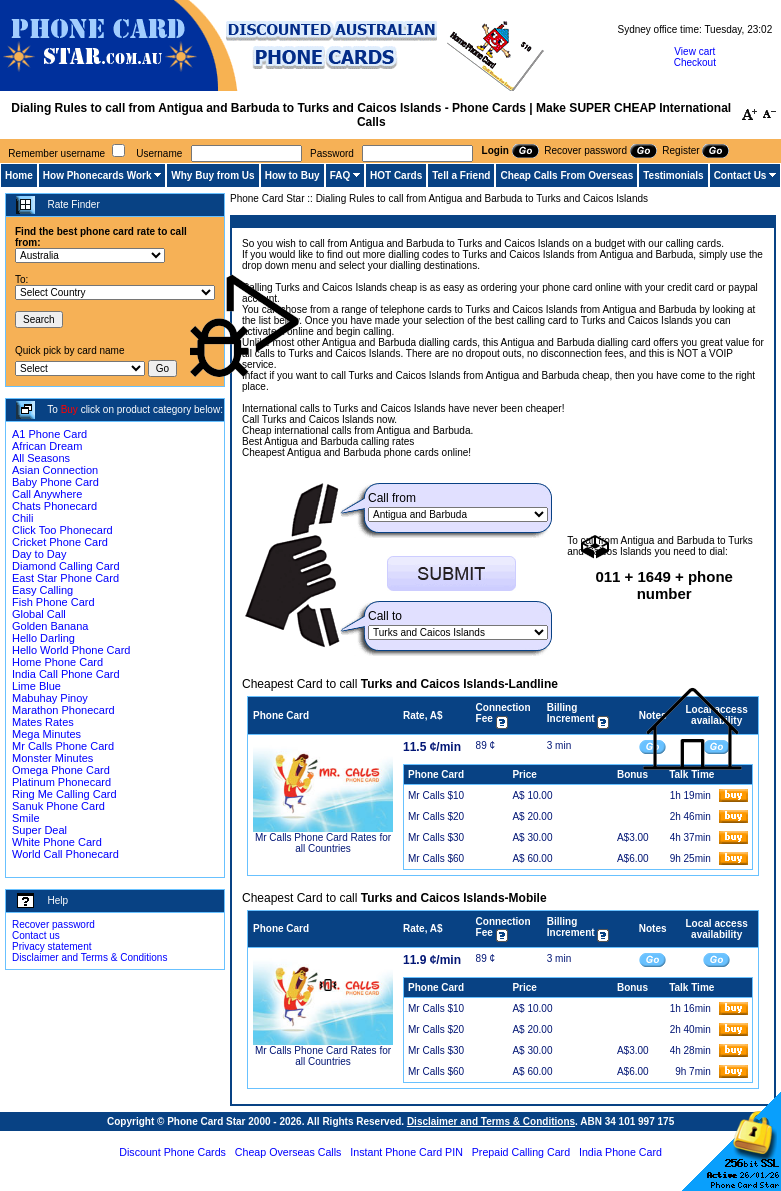 The image size is (781, 1191). Describe the element at coordinates (595, 547) in the screenshot. I see `open codepen to view or edit code snippets` at that location.